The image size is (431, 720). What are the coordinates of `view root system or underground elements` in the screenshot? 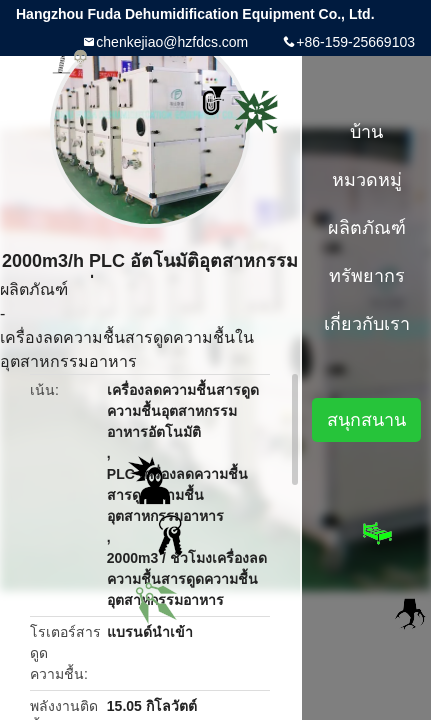 It's located at (410, 614).